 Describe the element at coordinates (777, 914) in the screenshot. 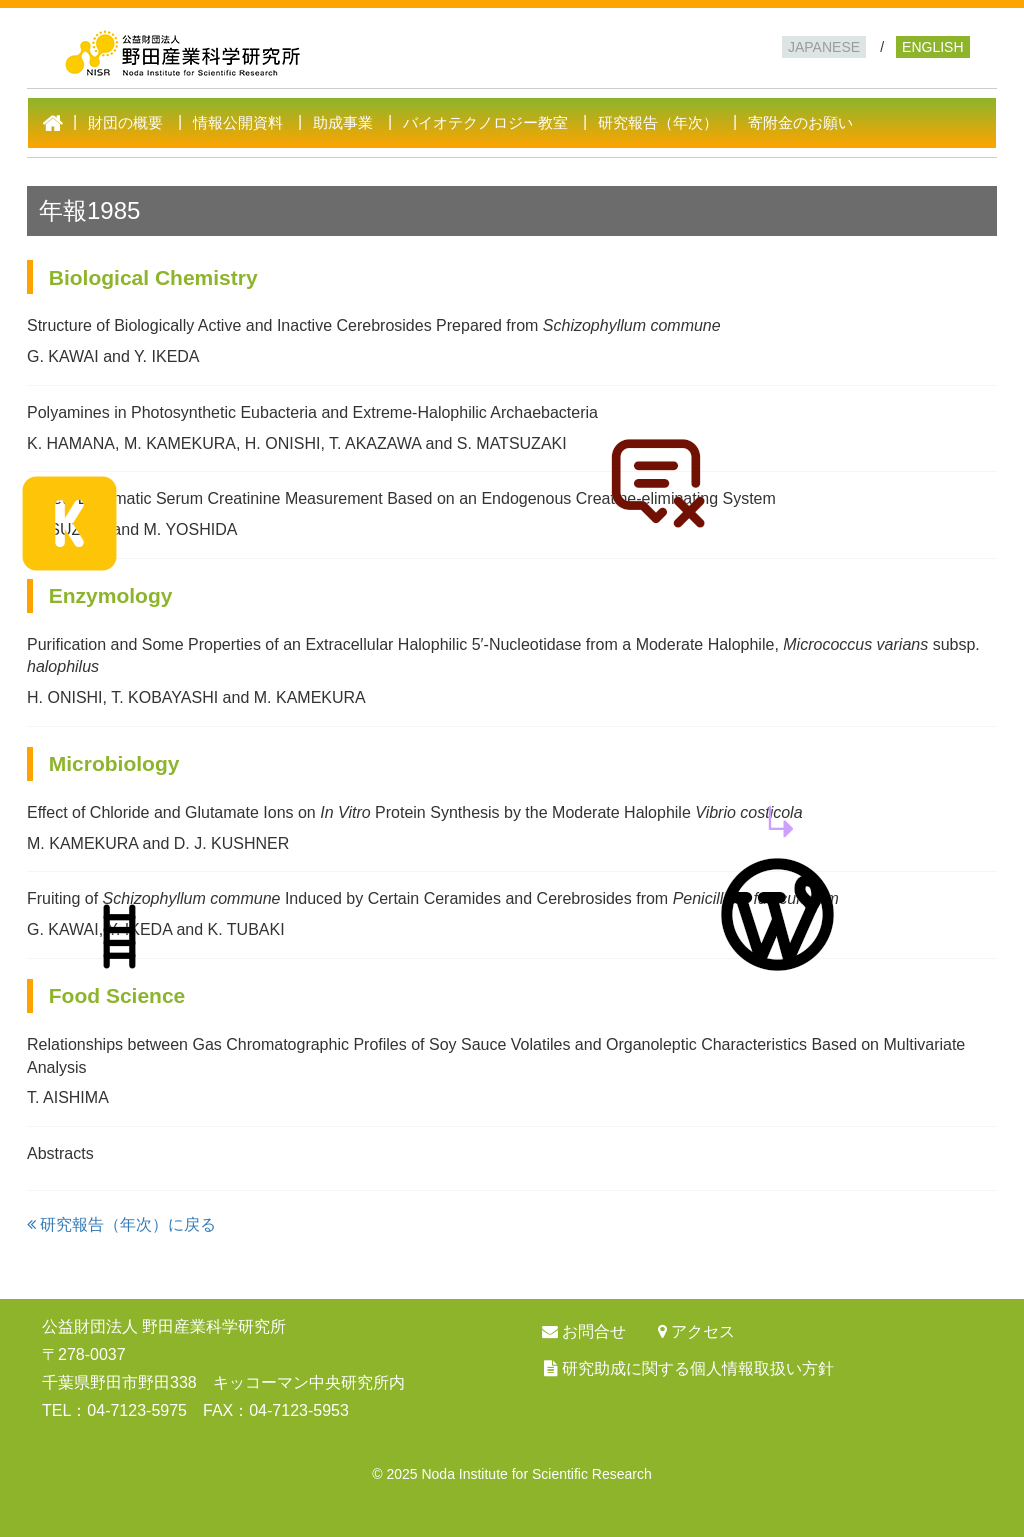

I see `link to wordpress site or blog` at that location.